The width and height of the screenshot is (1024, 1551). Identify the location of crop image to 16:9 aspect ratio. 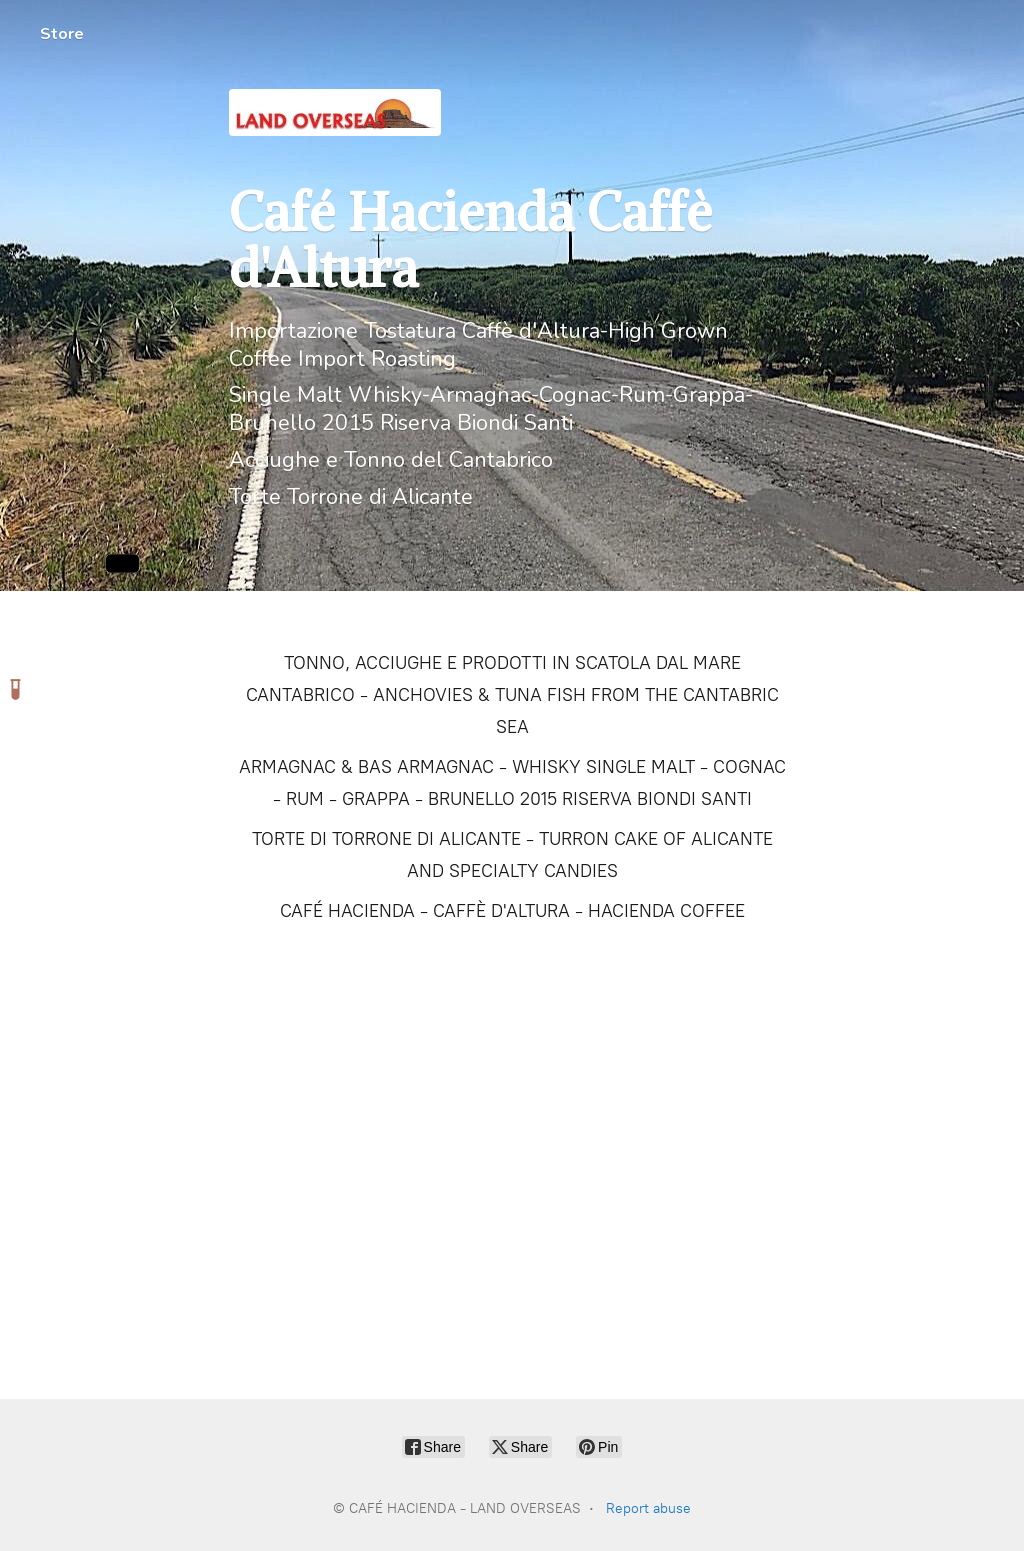
(122, 563).